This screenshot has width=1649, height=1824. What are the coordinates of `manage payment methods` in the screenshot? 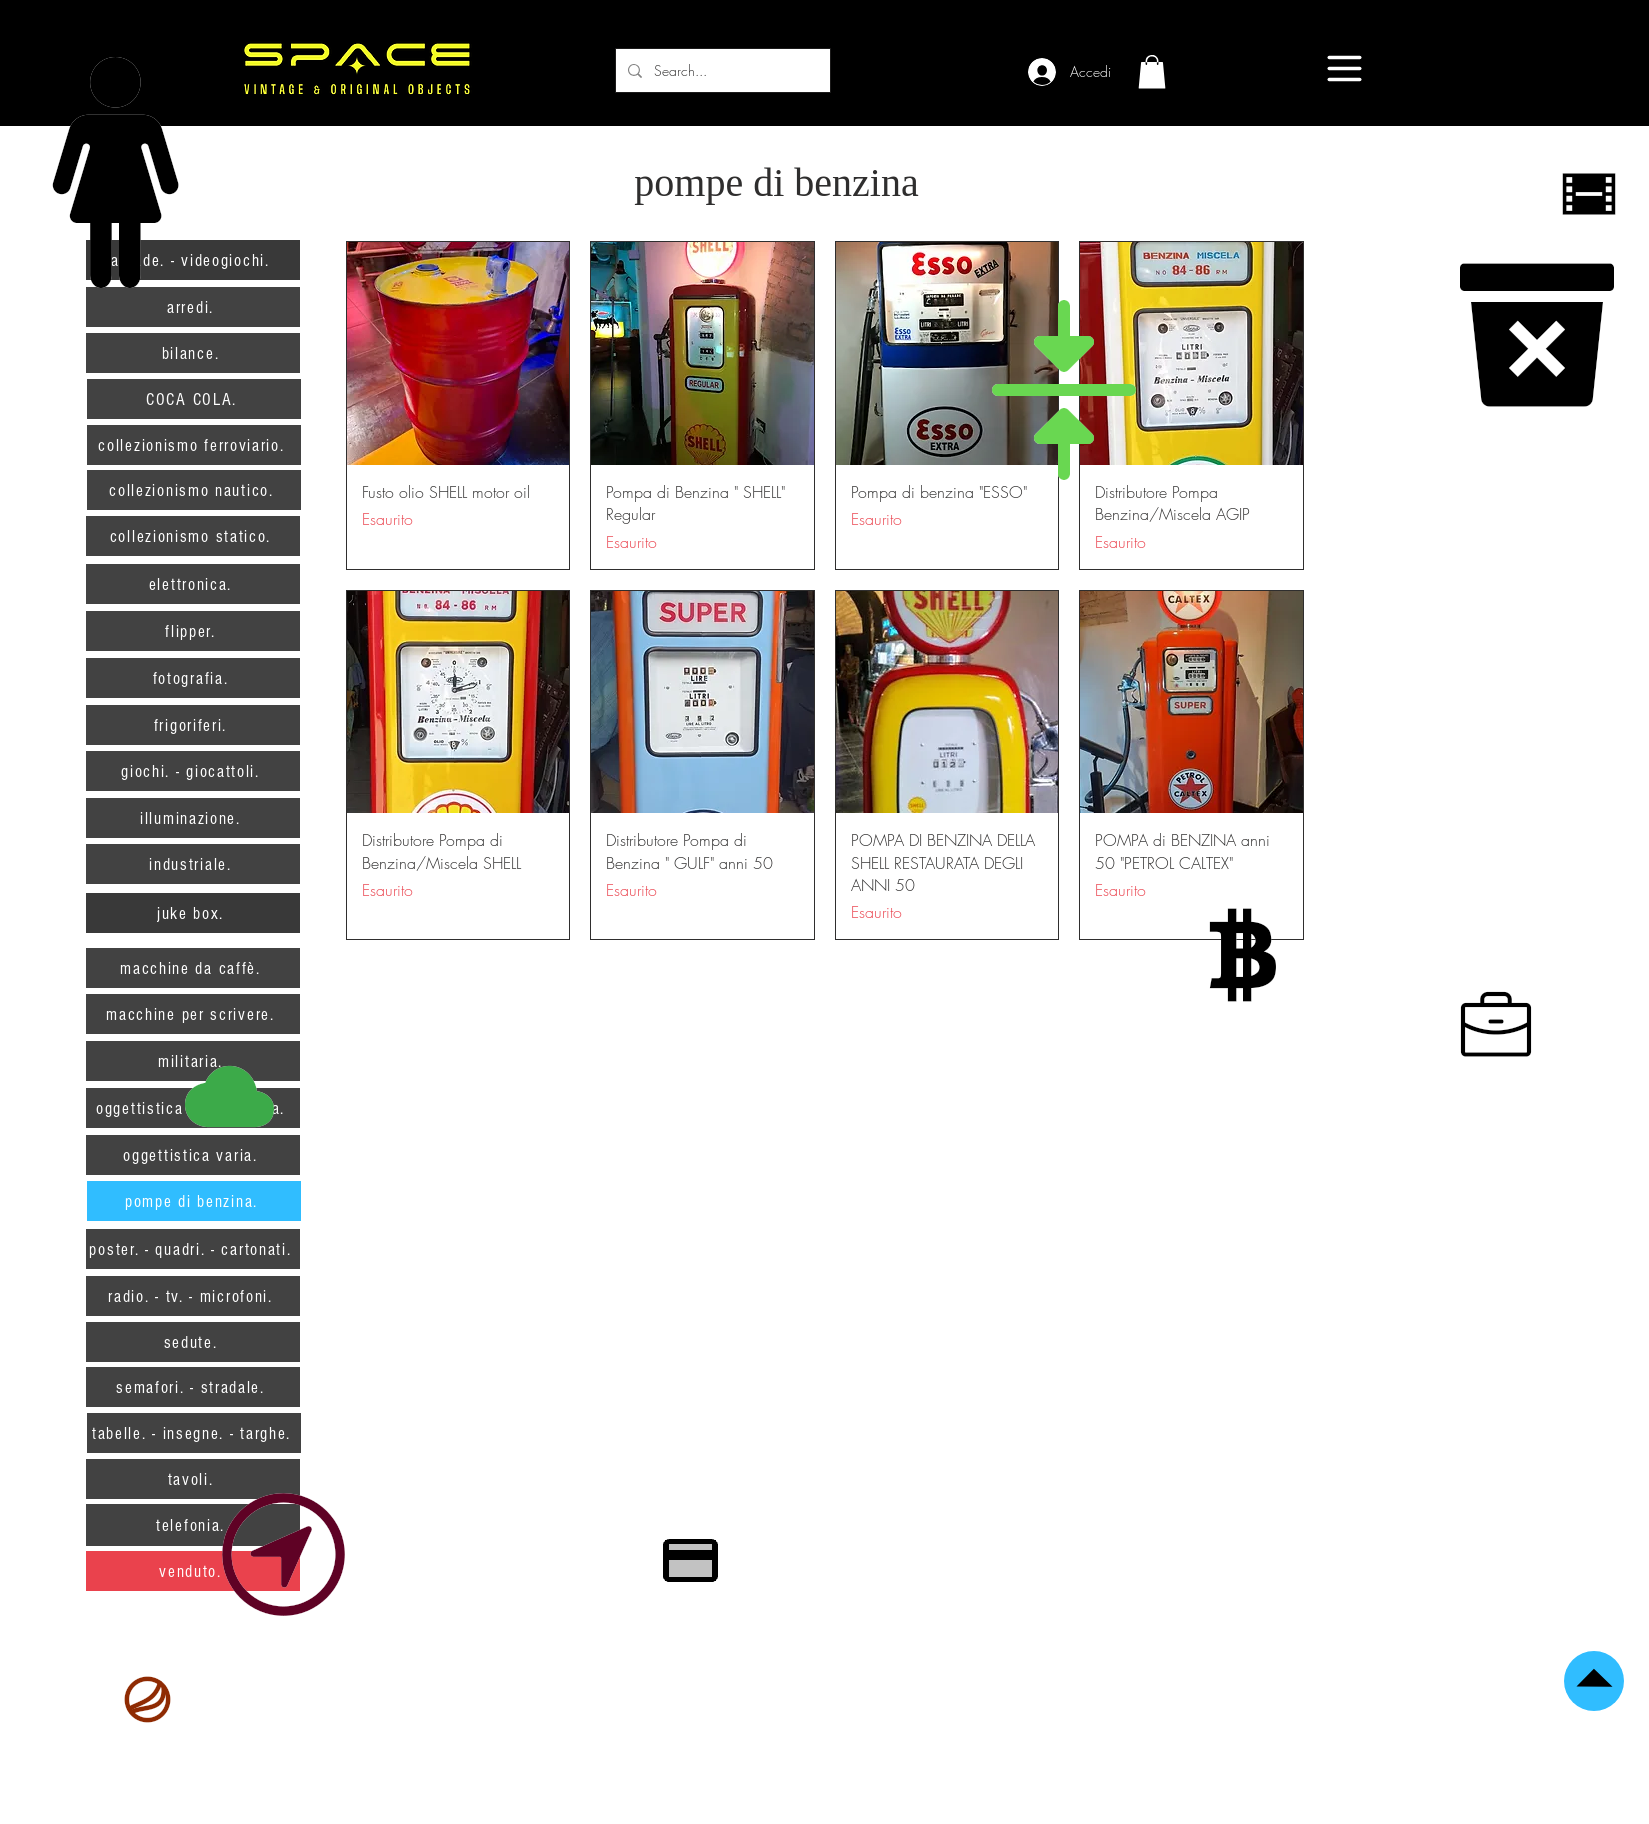 It's located at (690, 1560).